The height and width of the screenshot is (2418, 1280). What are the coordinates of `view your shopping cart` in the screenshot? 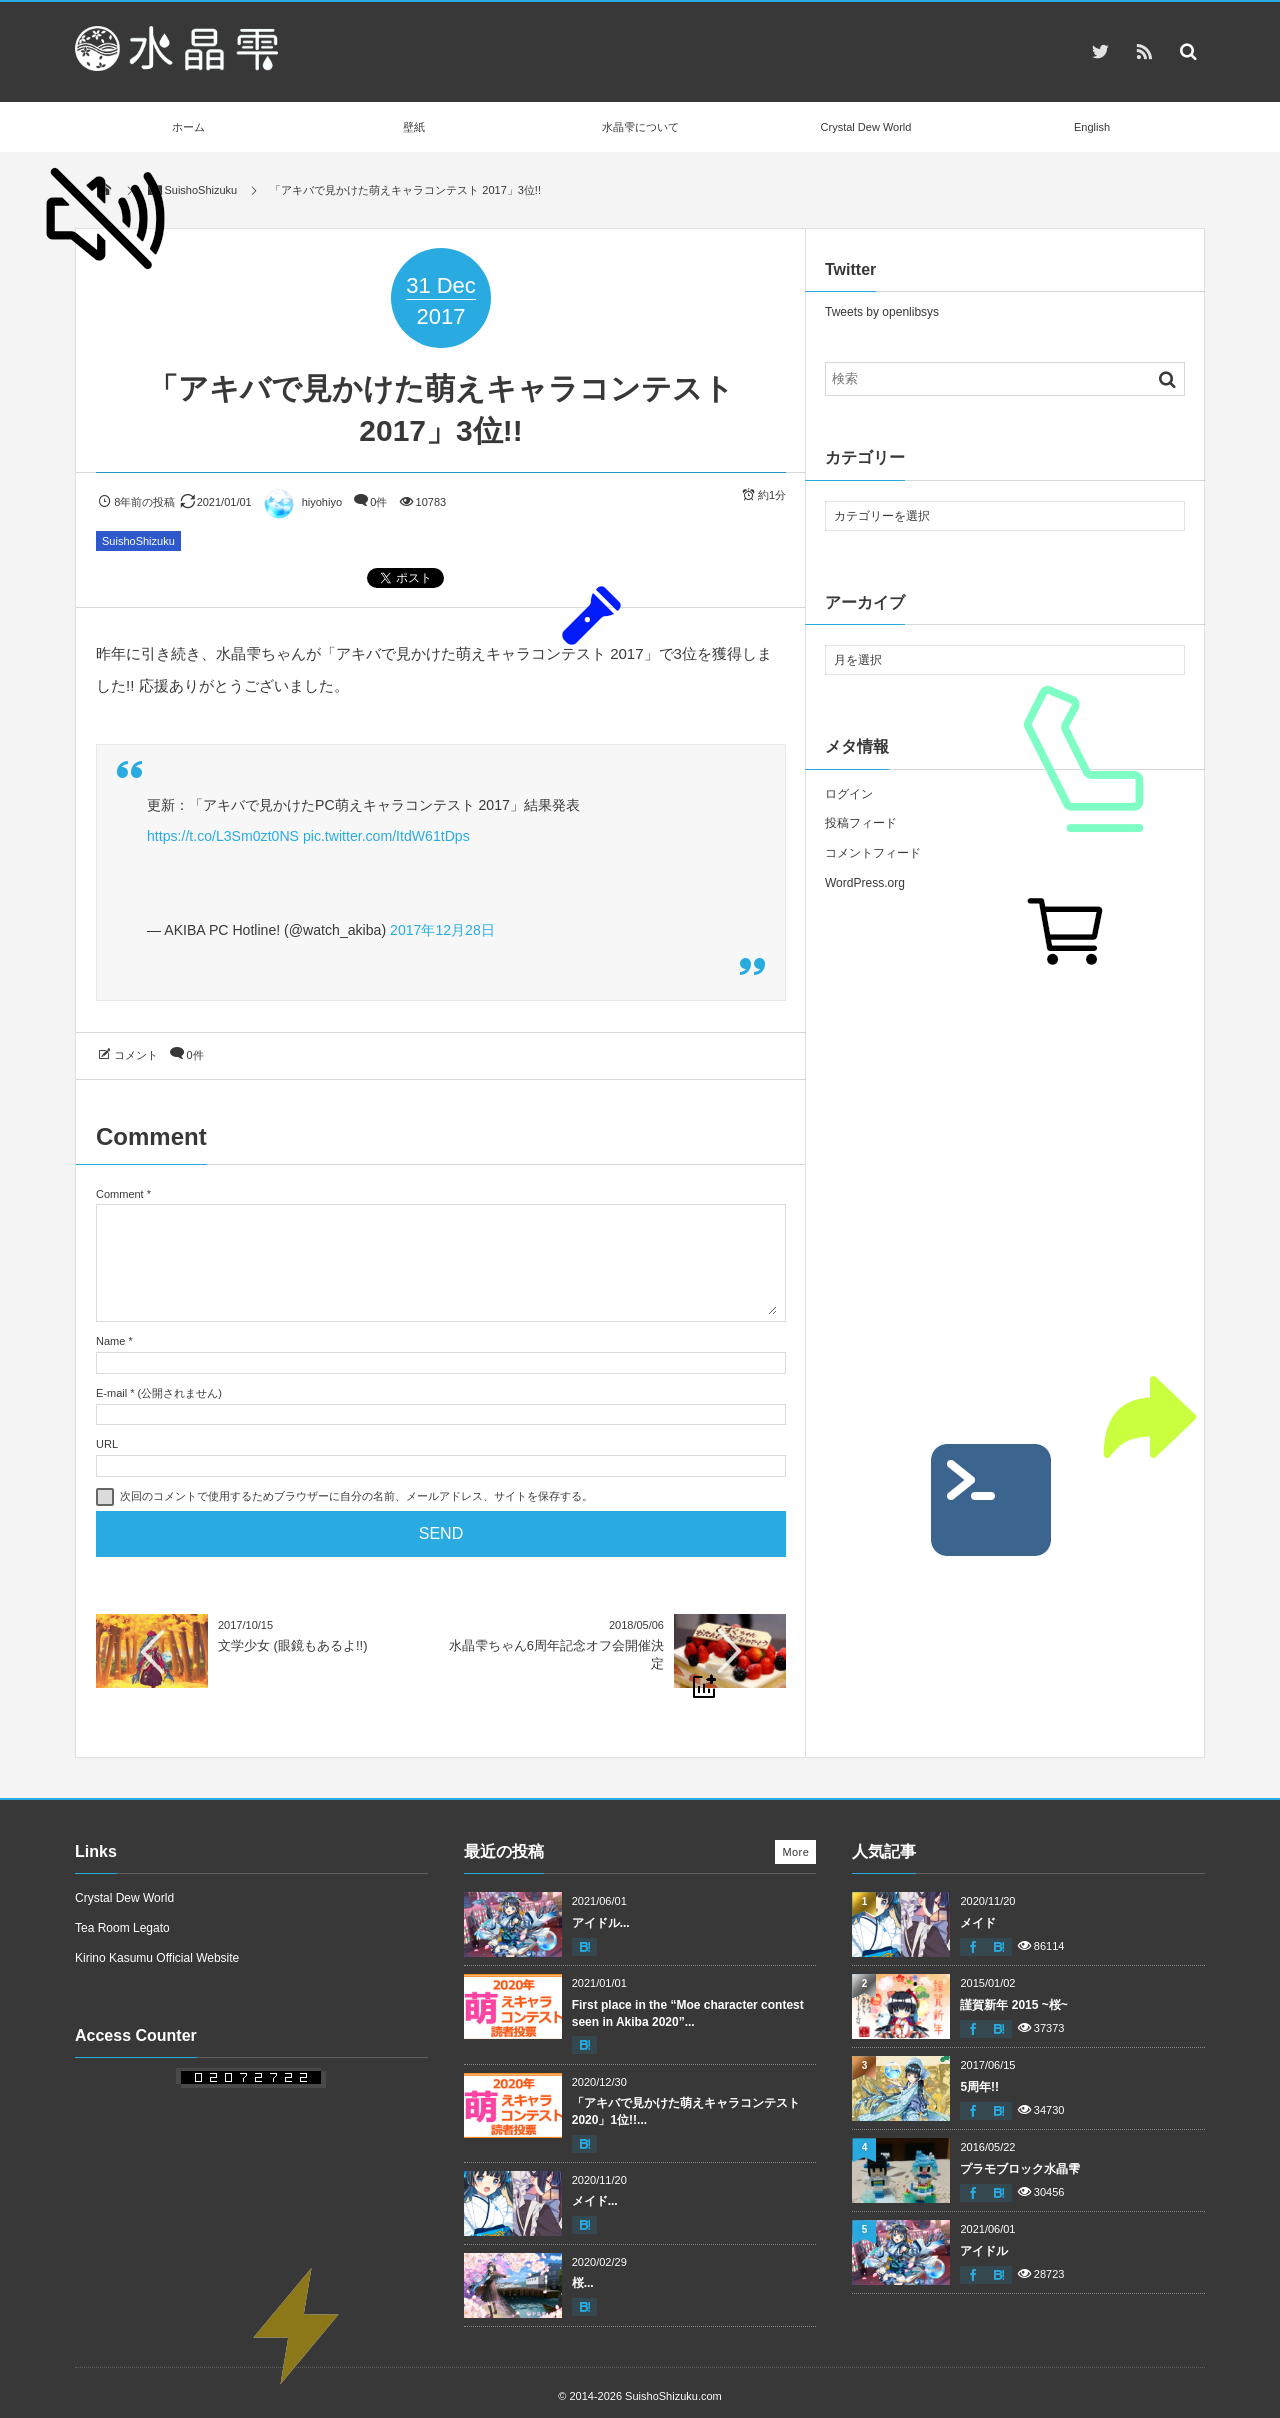 It's located at (1066, 931).